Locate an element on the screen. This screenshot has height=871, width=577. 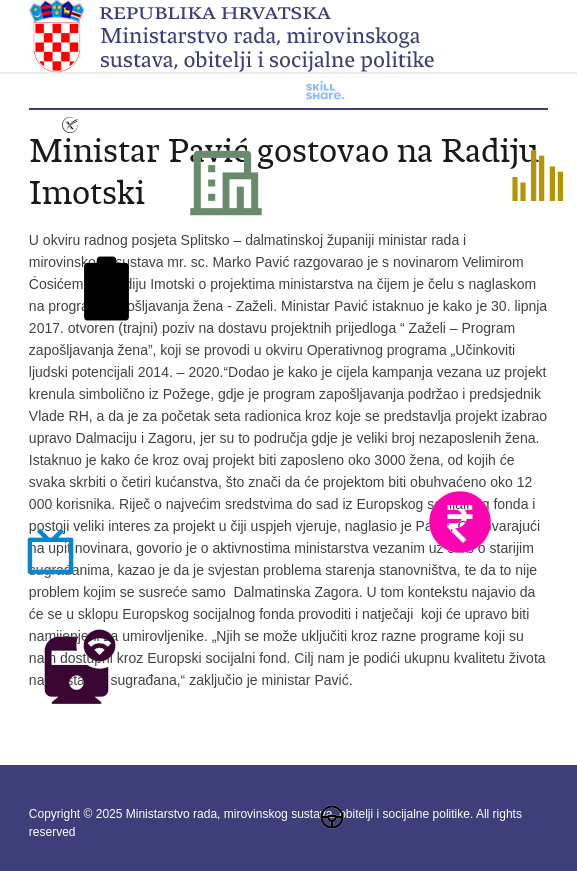
view grouped bar chart data is located at coordinates (539, 177).